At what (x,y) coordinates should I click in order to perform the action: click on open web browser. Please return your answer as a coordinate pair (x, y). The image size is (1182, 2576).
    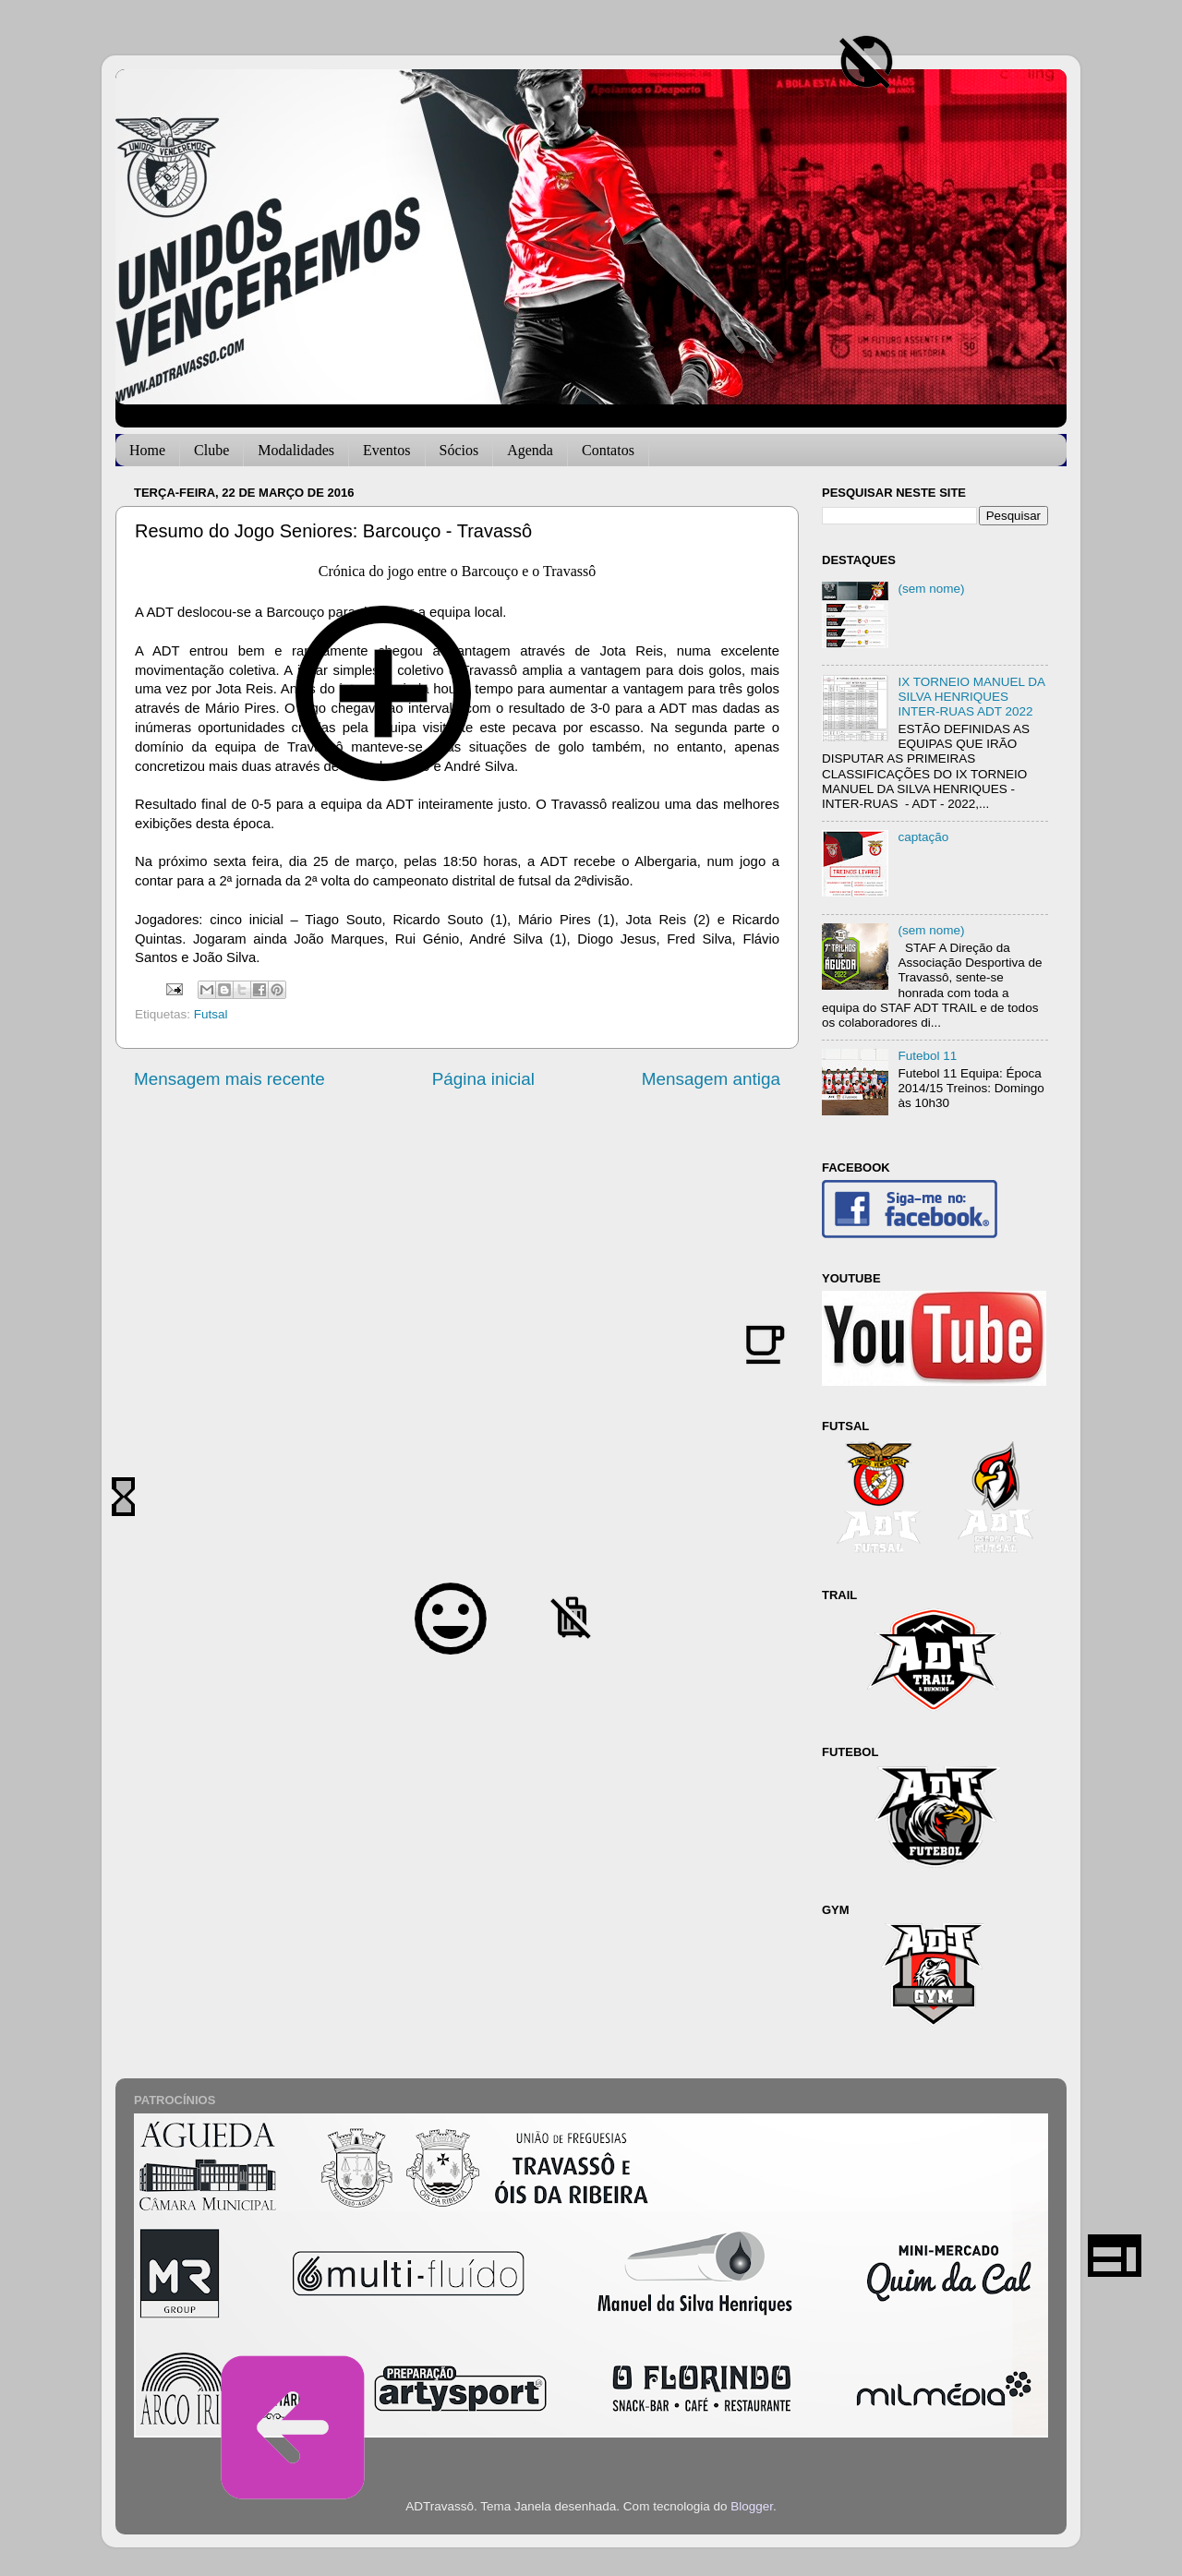
    Looking at the image, I should click on (1115, 2256).